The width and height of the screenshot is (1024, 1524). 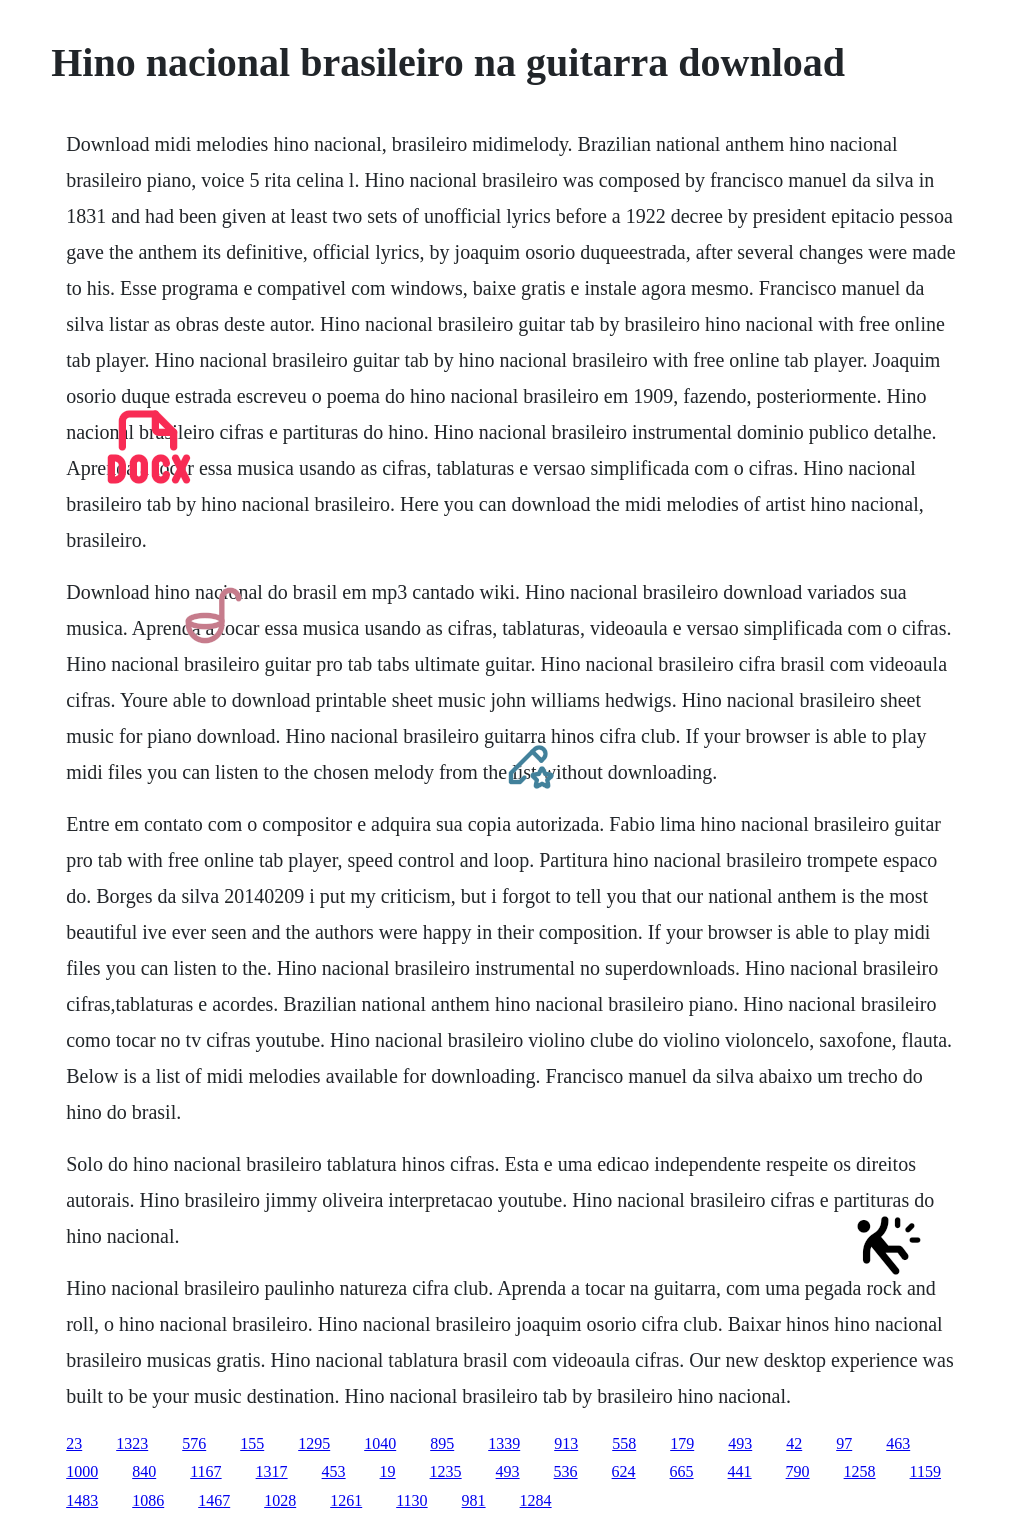 What do you see at coordinates (148, 447) in the screenshot?
I see `indicates a Microsoft Word document file` at bounding box center [148, 447].